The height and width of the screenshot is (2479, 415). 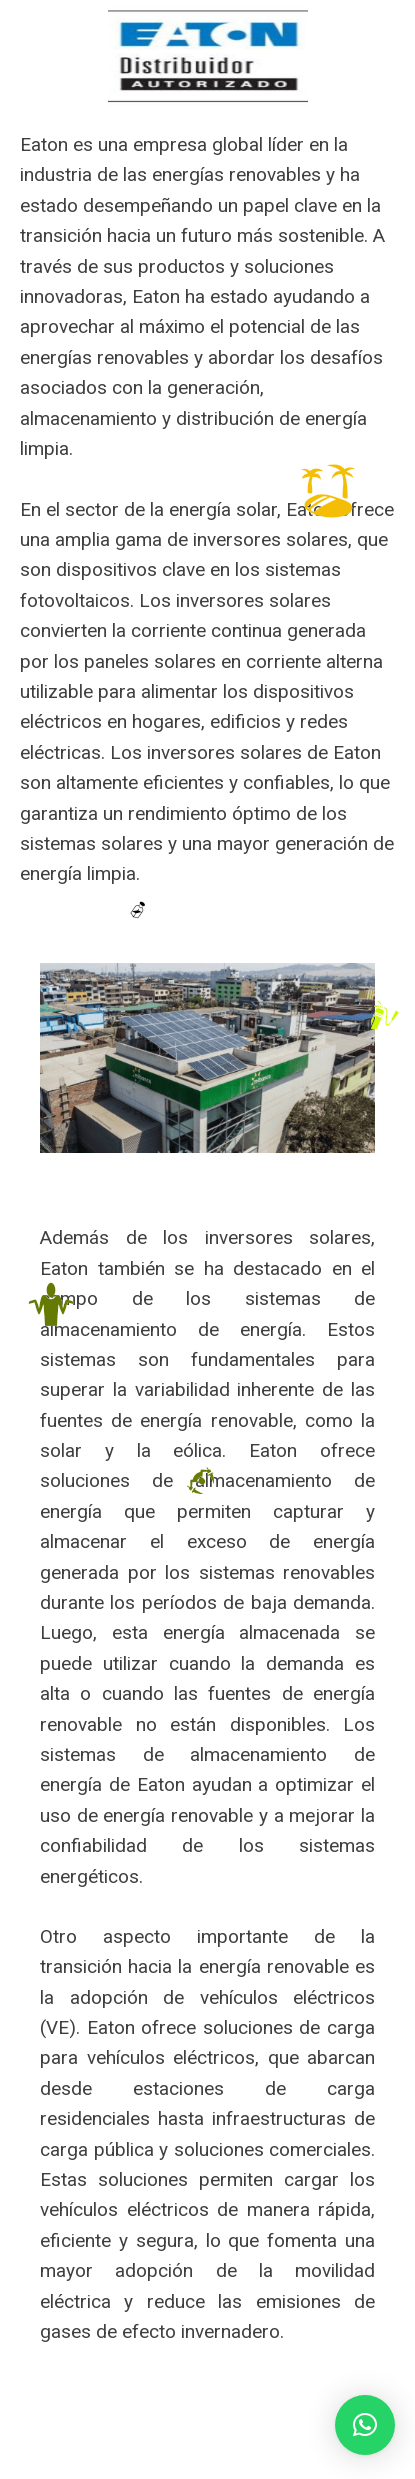 What do you see at coordinates (138, 910) in the screenshot?
I see `potion or consumable item in inventory` at bounding box center [138, 910].